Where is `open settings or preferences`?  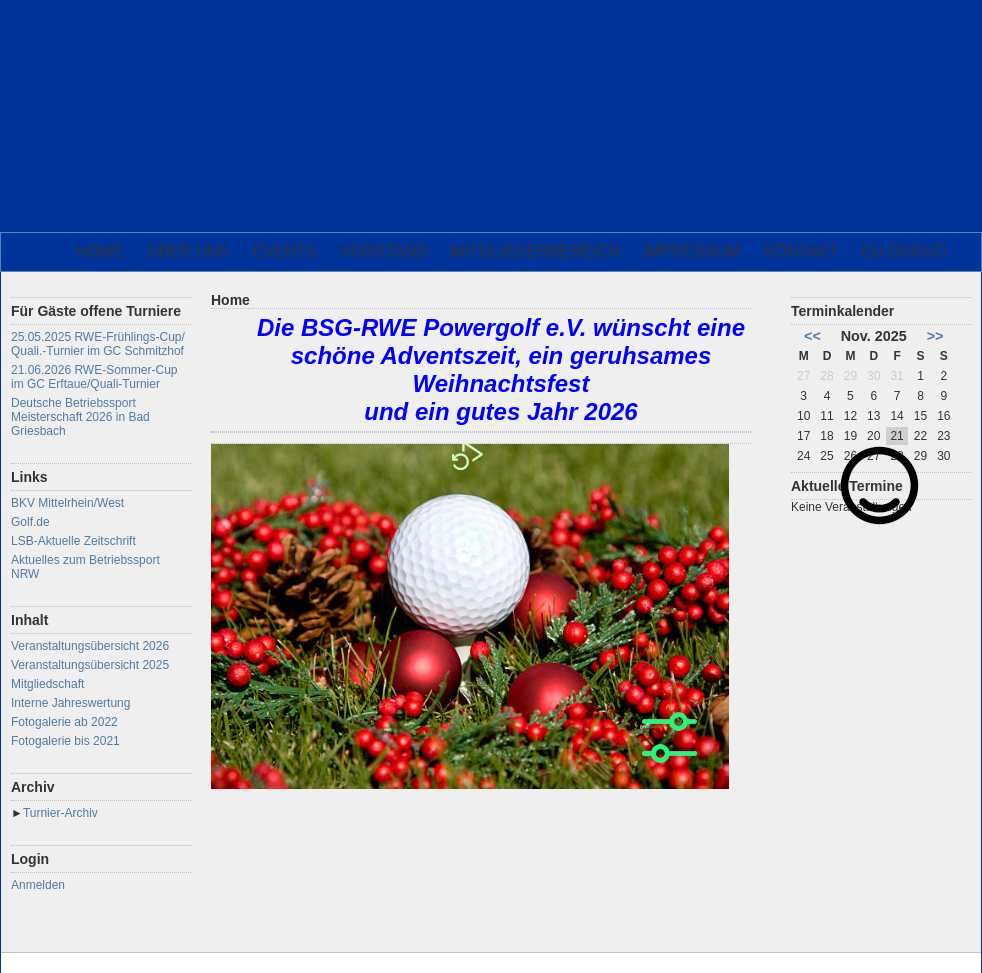
open settings or preferences is located at coordinates (669, 737).